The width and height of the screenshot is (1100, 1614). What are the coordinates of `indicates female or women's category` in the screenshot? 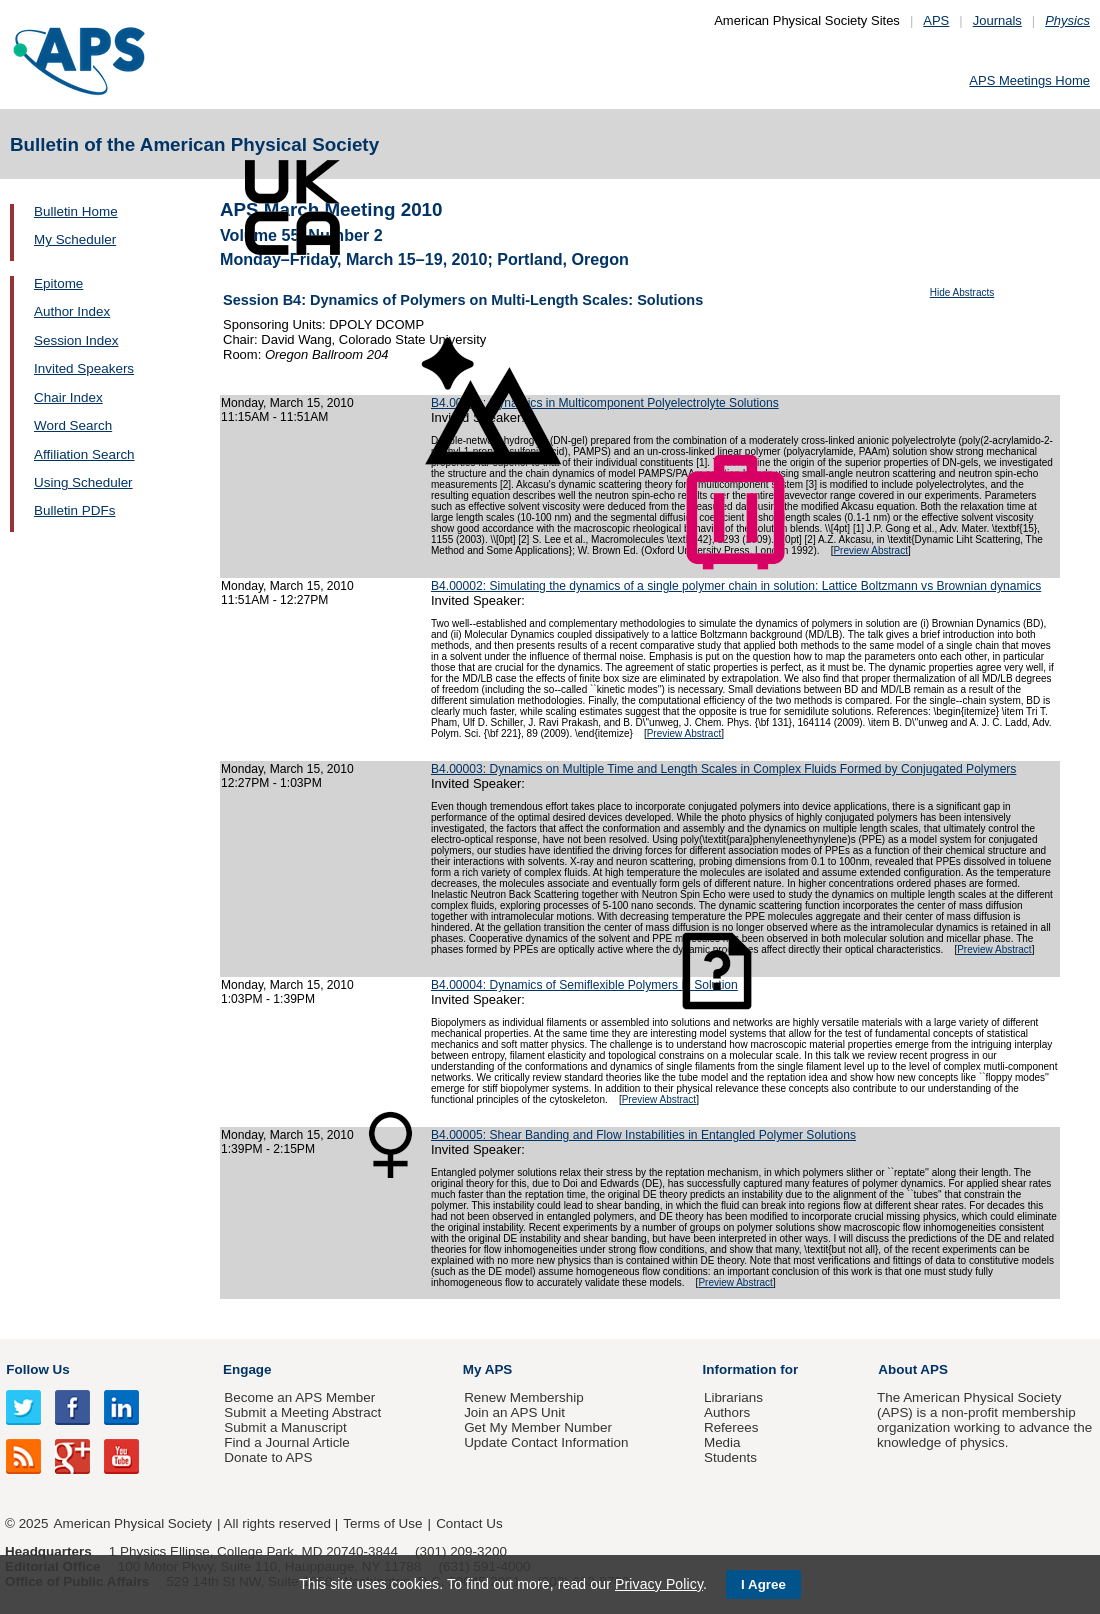 It's located at (390, 1143).